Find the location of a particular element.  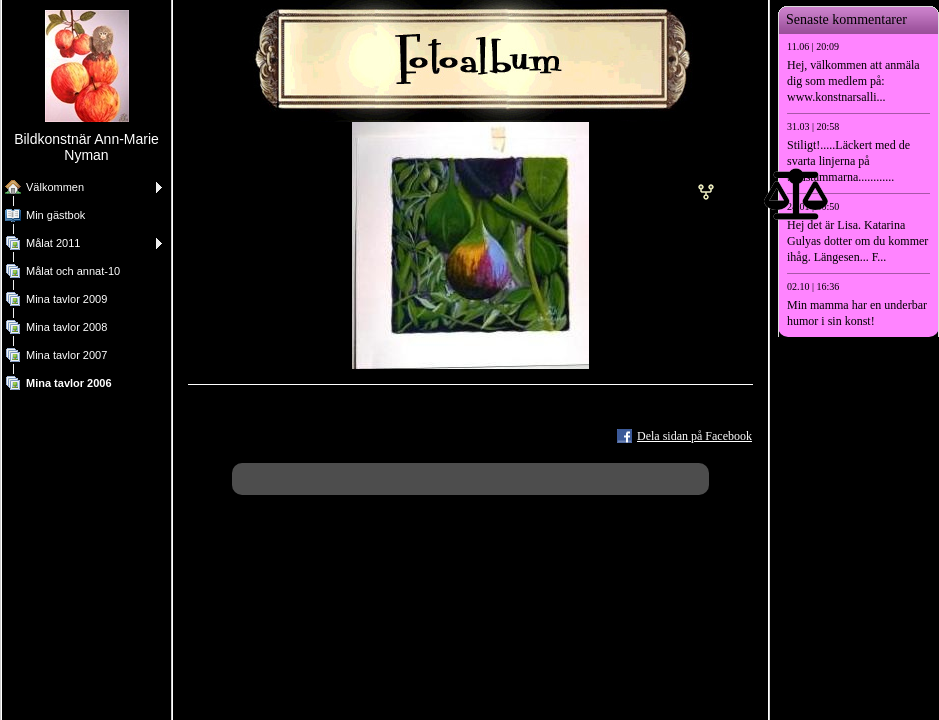

access legal terms or policies is located at coordinates (796, 194).